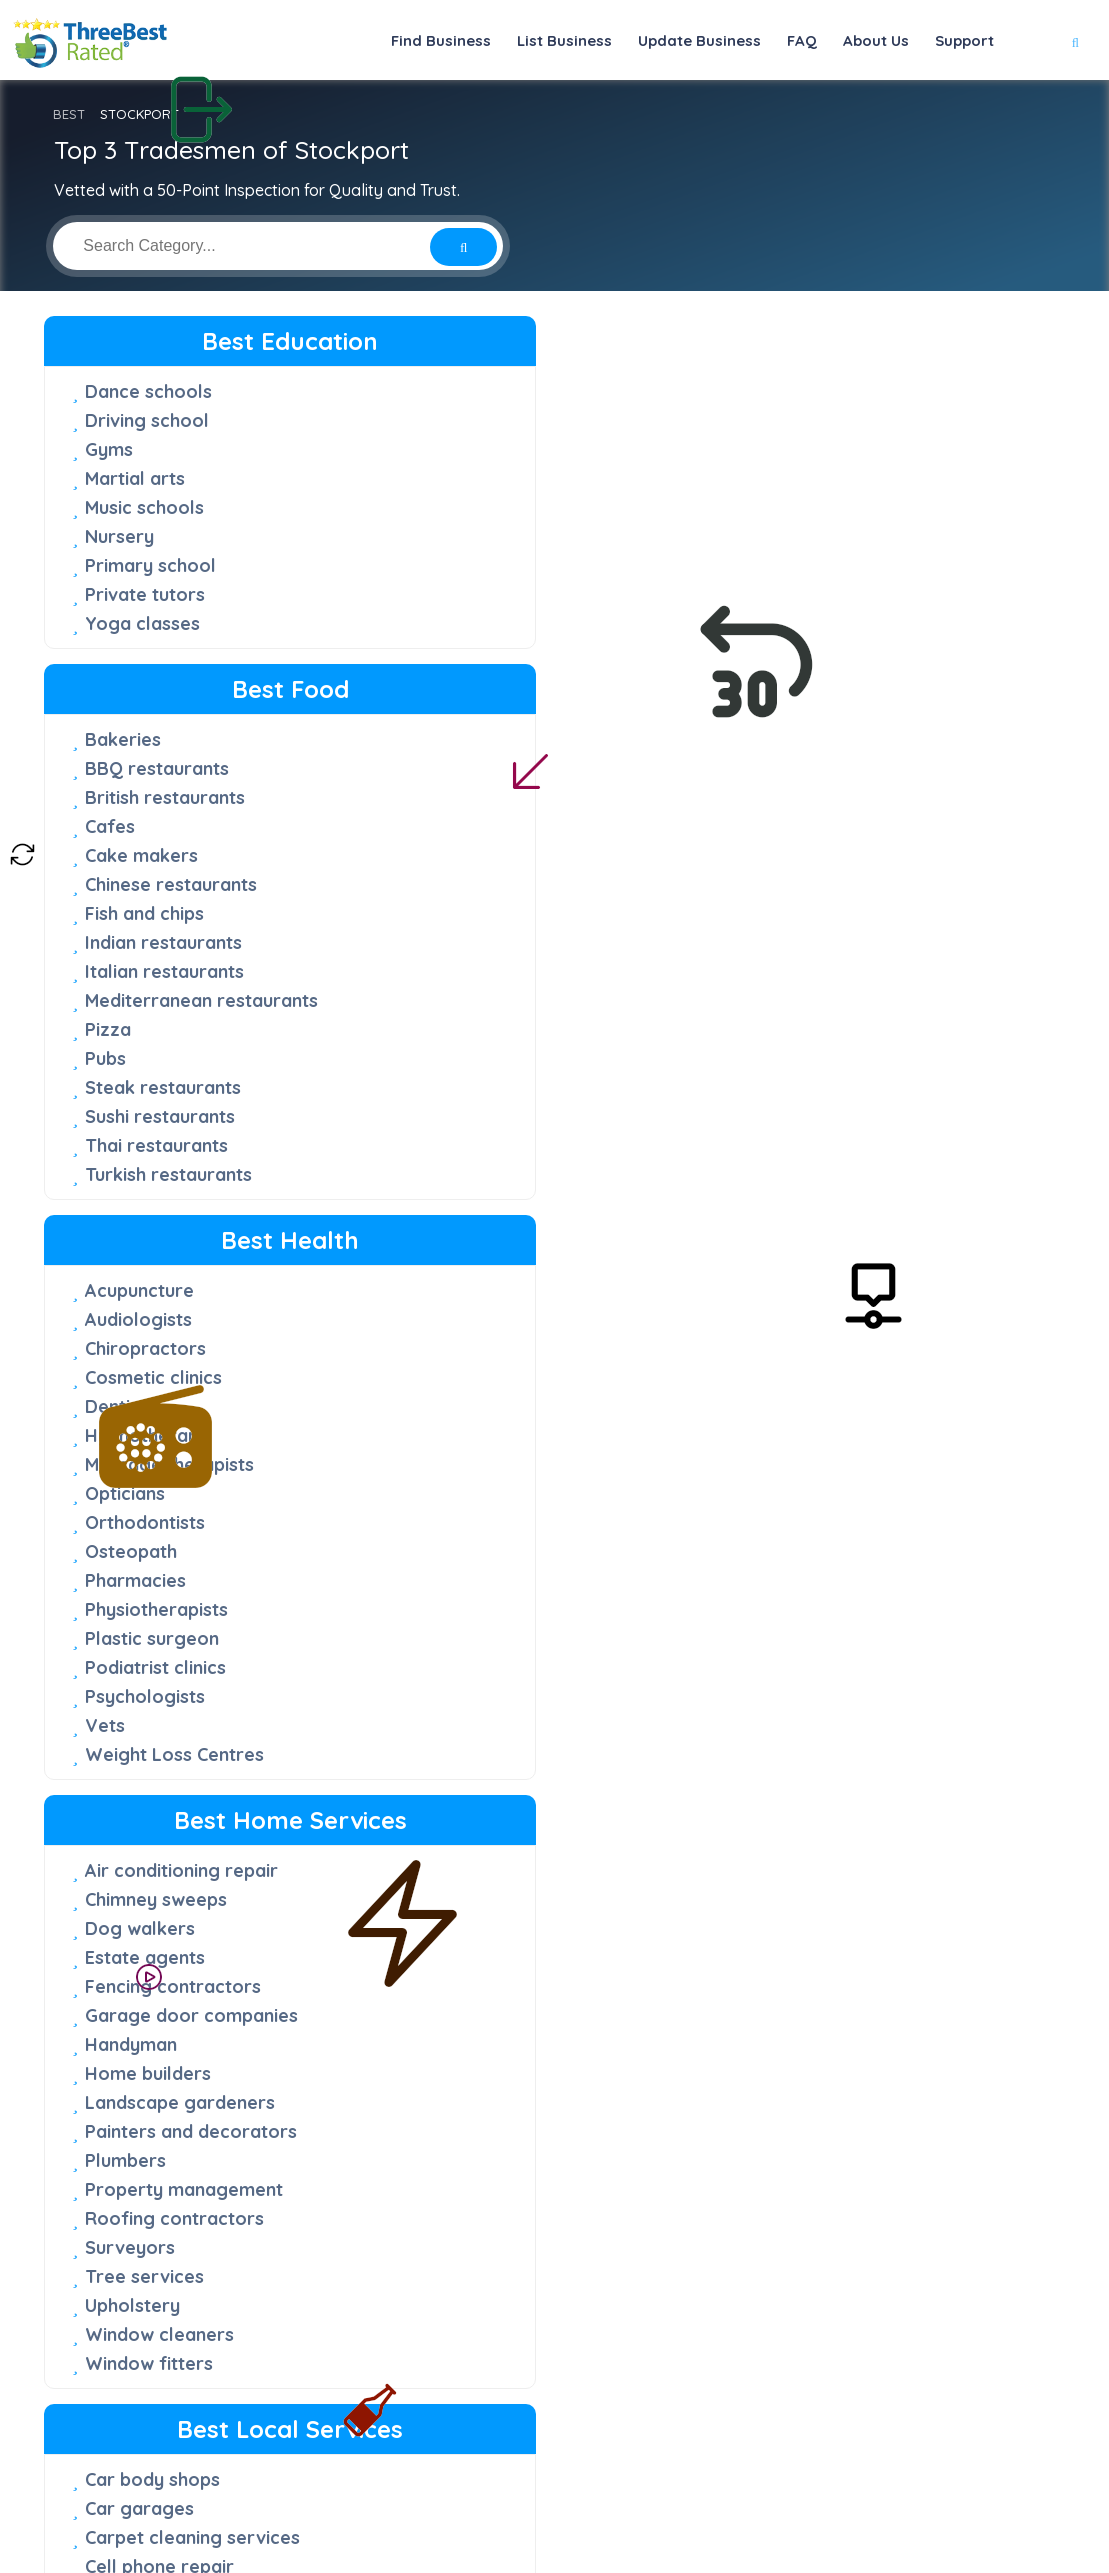  What do you see at coordinates (753, 664) in the screenshot?
I see `skip back 30 seconds` at bounding box center [753, 664].